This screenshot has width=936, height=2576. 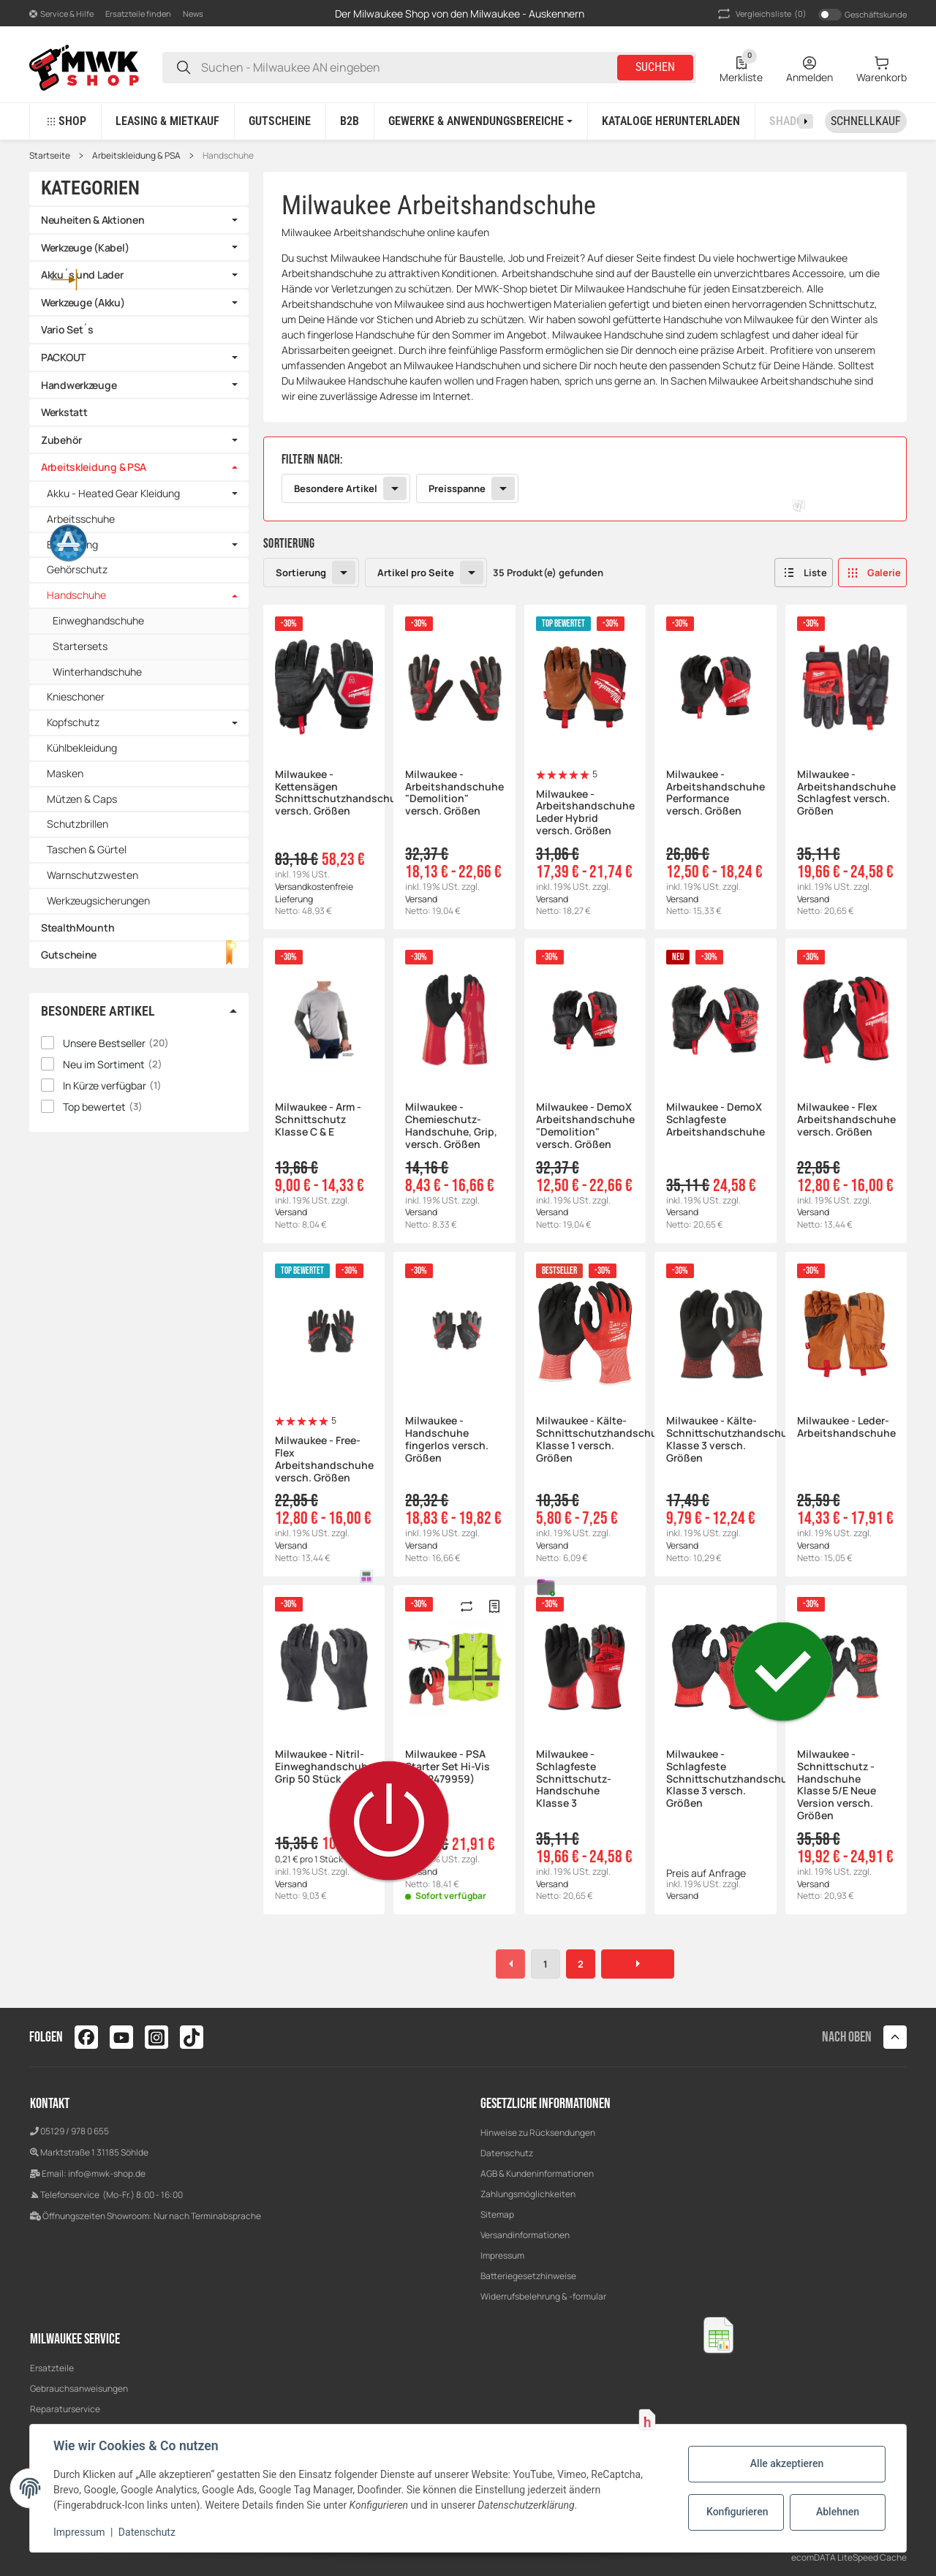 I want to click on add a new bookmark, so click(x=230, y=953).